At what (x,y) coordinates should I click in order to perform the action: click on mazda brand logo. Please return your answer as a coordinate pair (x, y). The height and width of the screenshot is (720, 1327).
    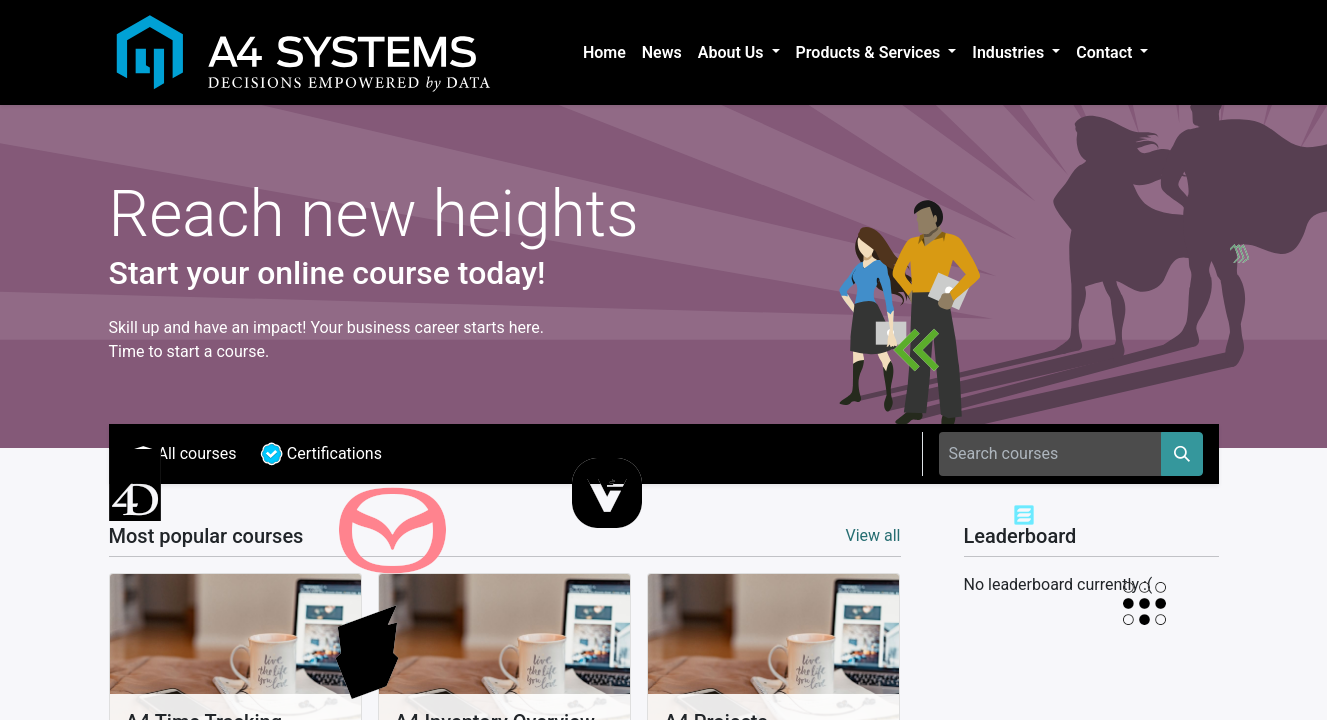
    Looking at the image, I should click on (392, 530).